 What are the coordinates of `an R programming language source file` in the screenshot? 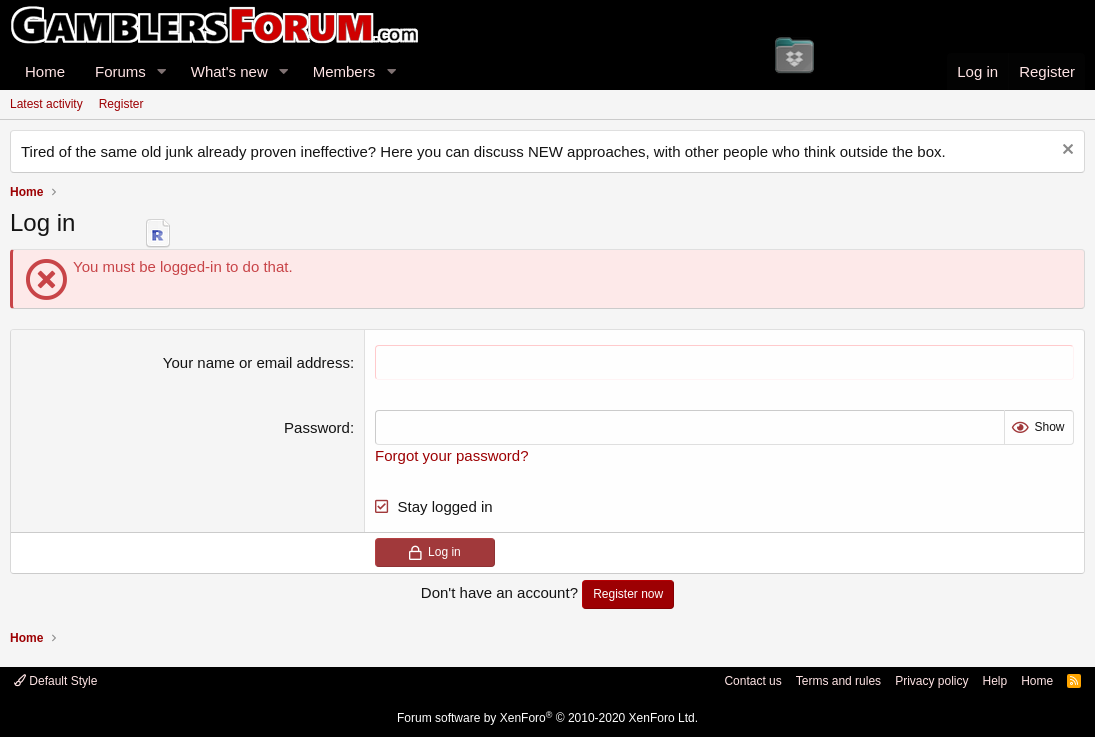 It's located at (158, 233).